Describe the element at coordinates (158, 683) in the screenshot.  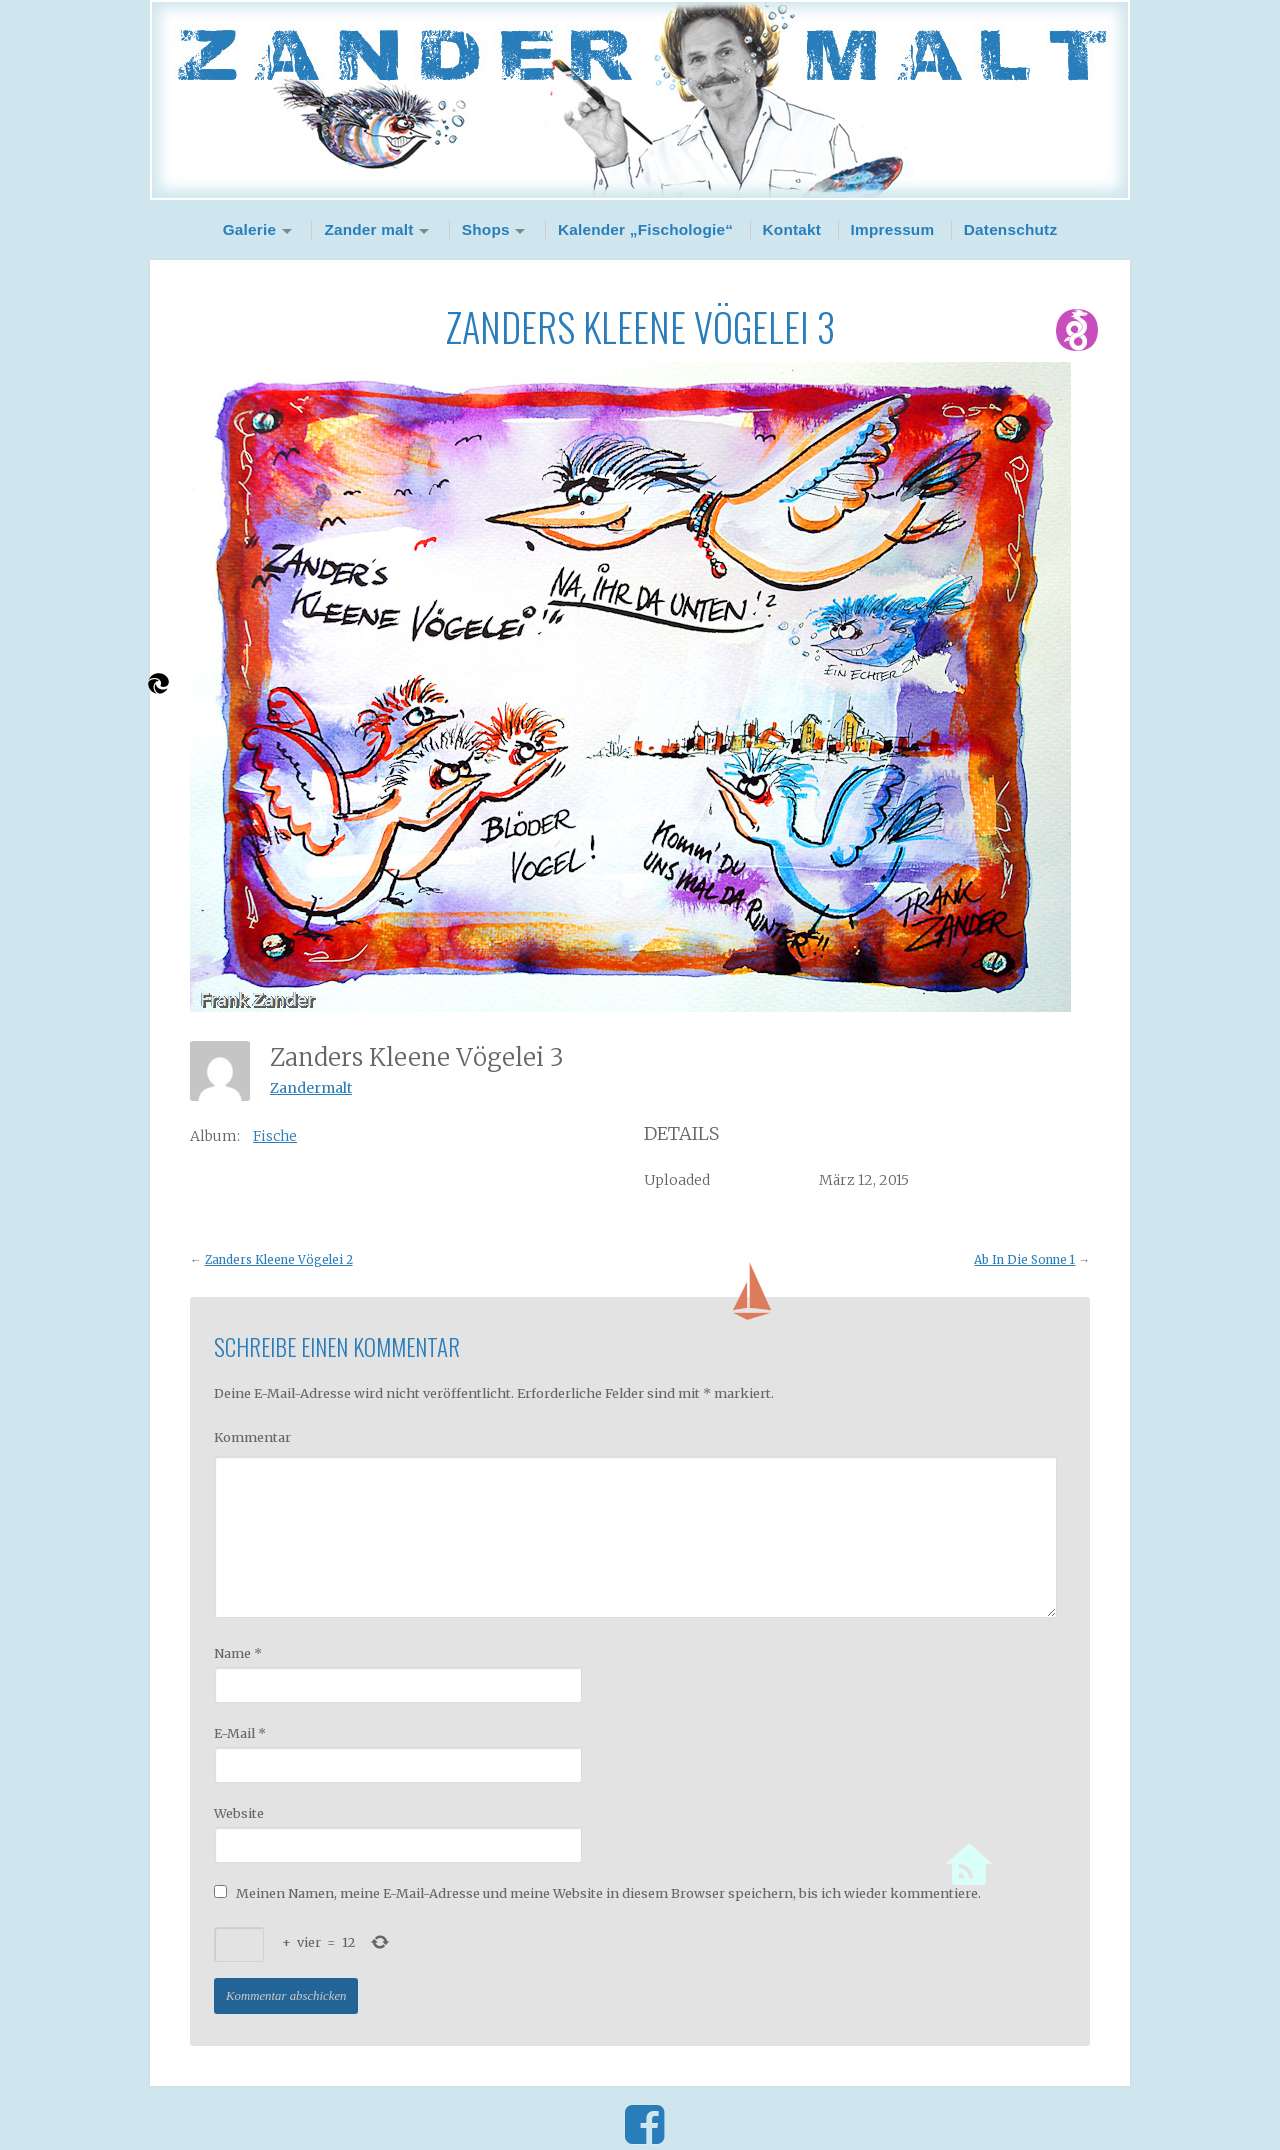
I see `open microsoft edge browser` at that location.